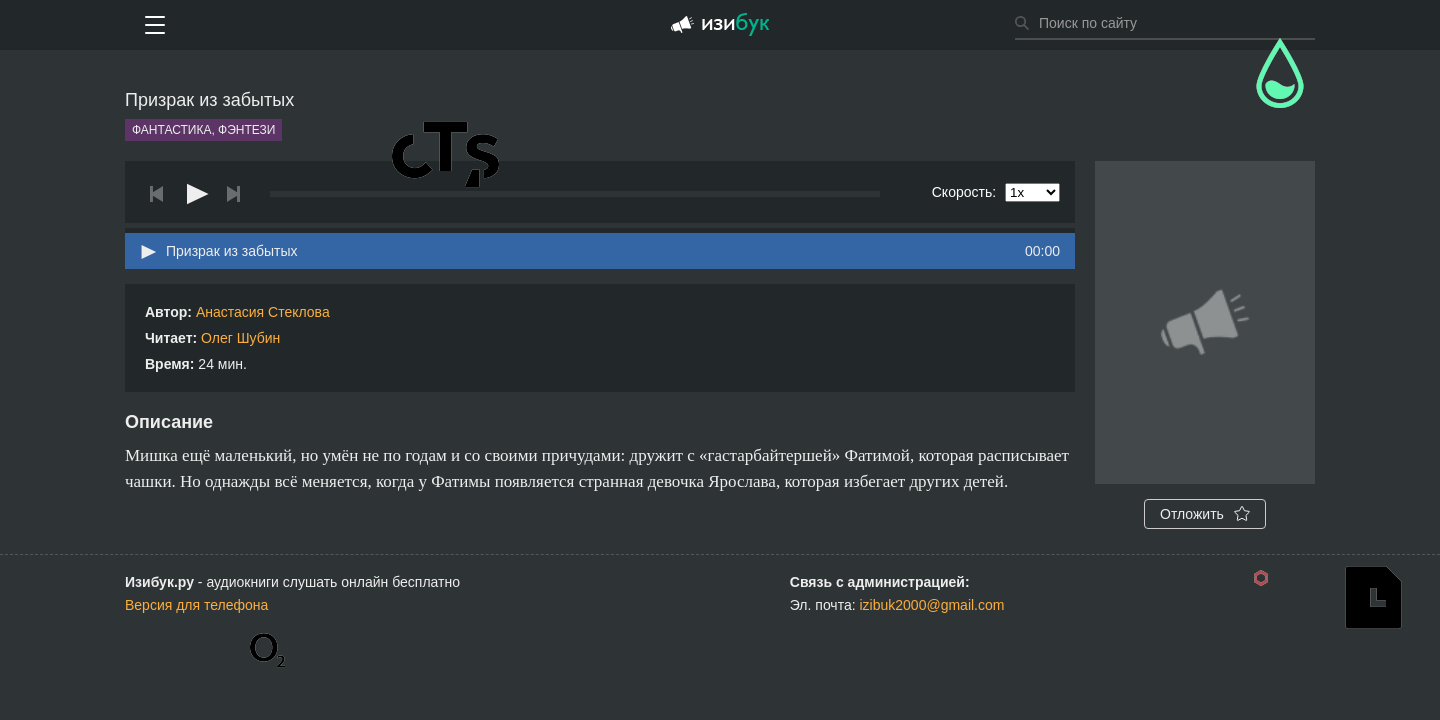 This screenshot has width=1440, height=720. I want to click on view file version history, so click(1373, 597).